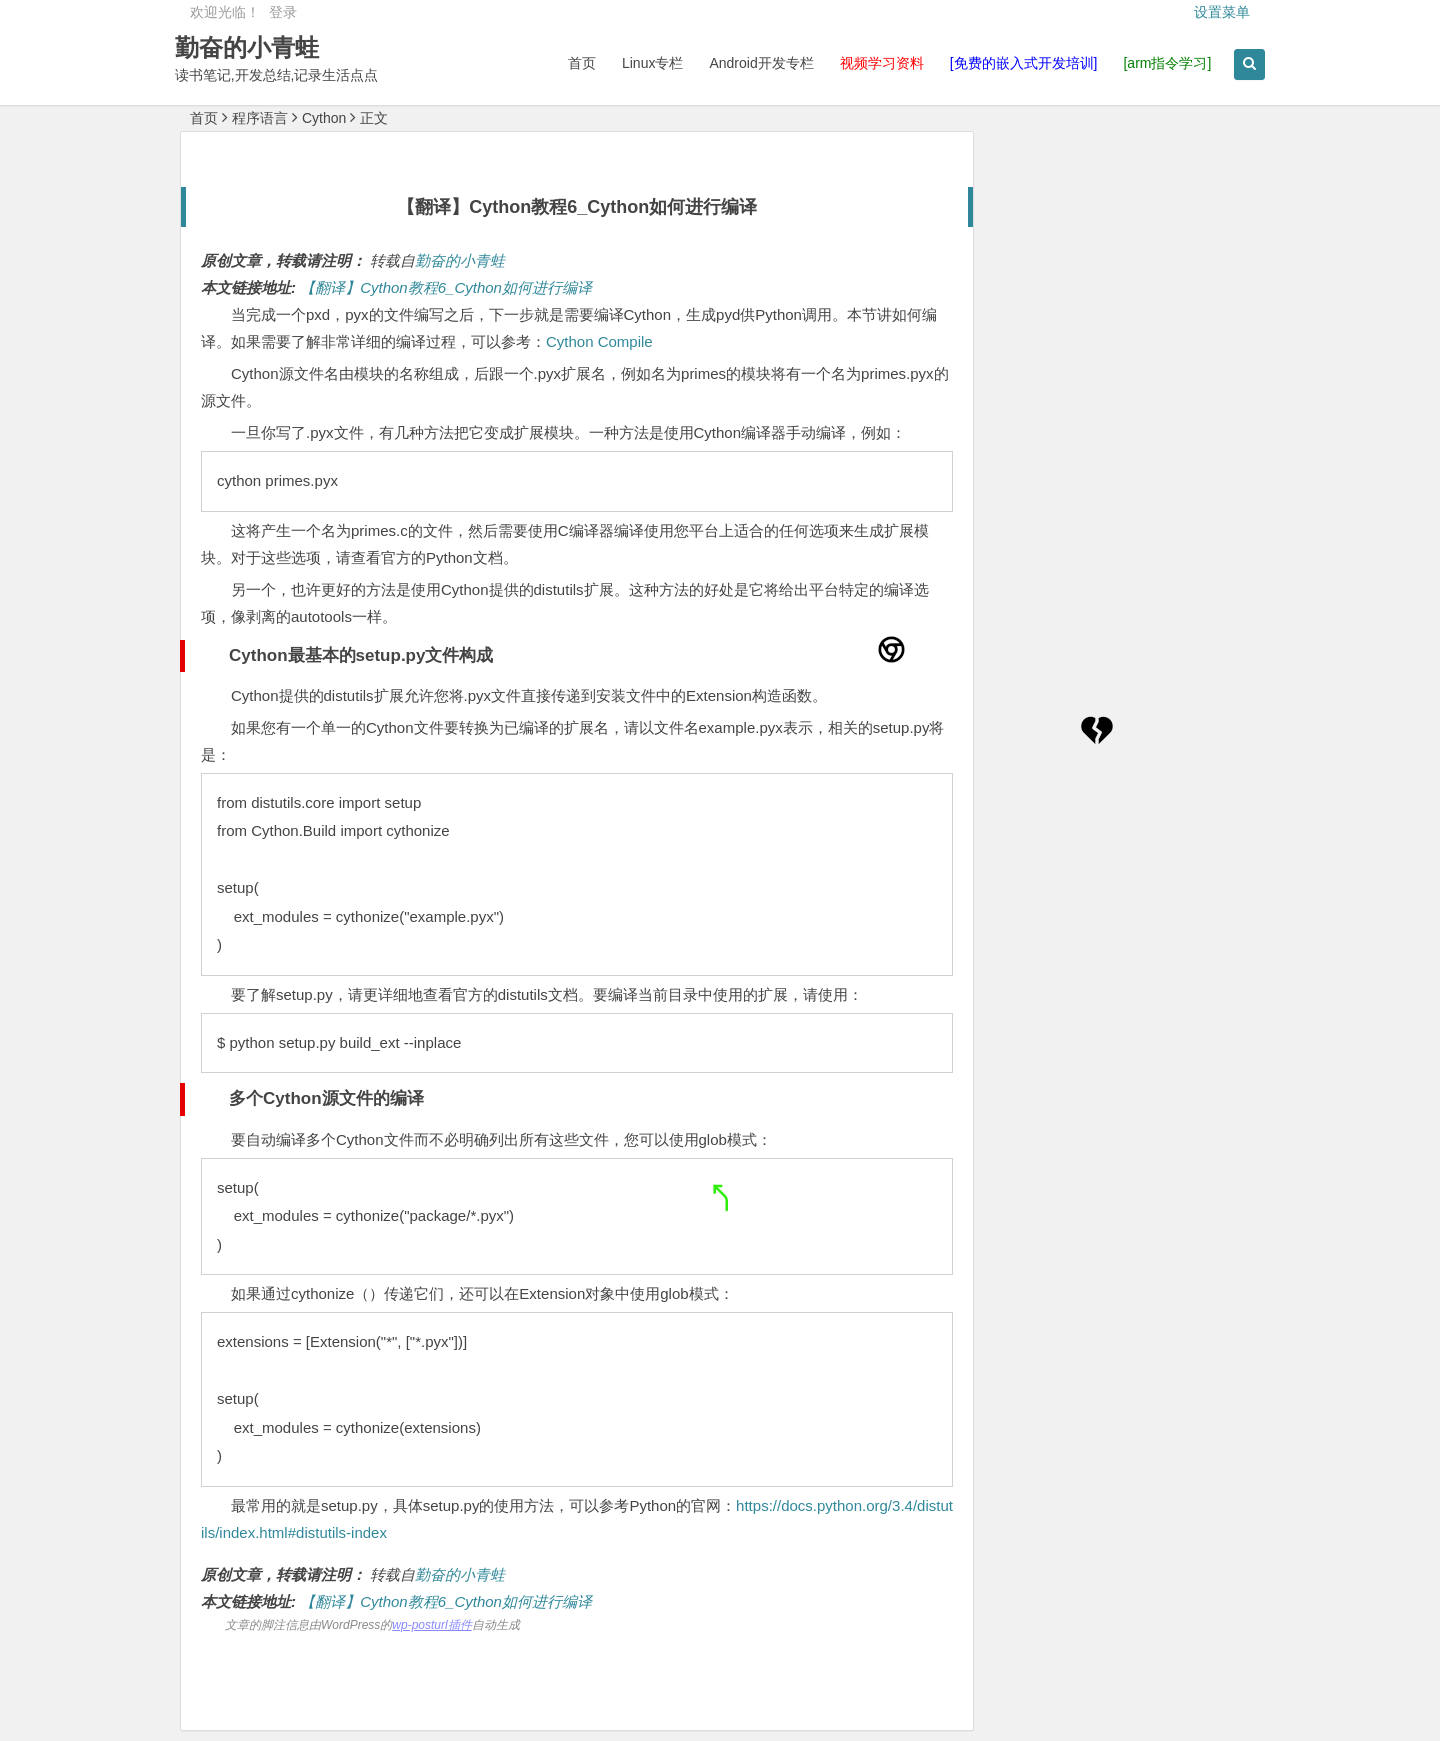 This screenshot has width=1440, height=1741. I want to click on indicates a broken or failed favorite, so click(1097, 731).